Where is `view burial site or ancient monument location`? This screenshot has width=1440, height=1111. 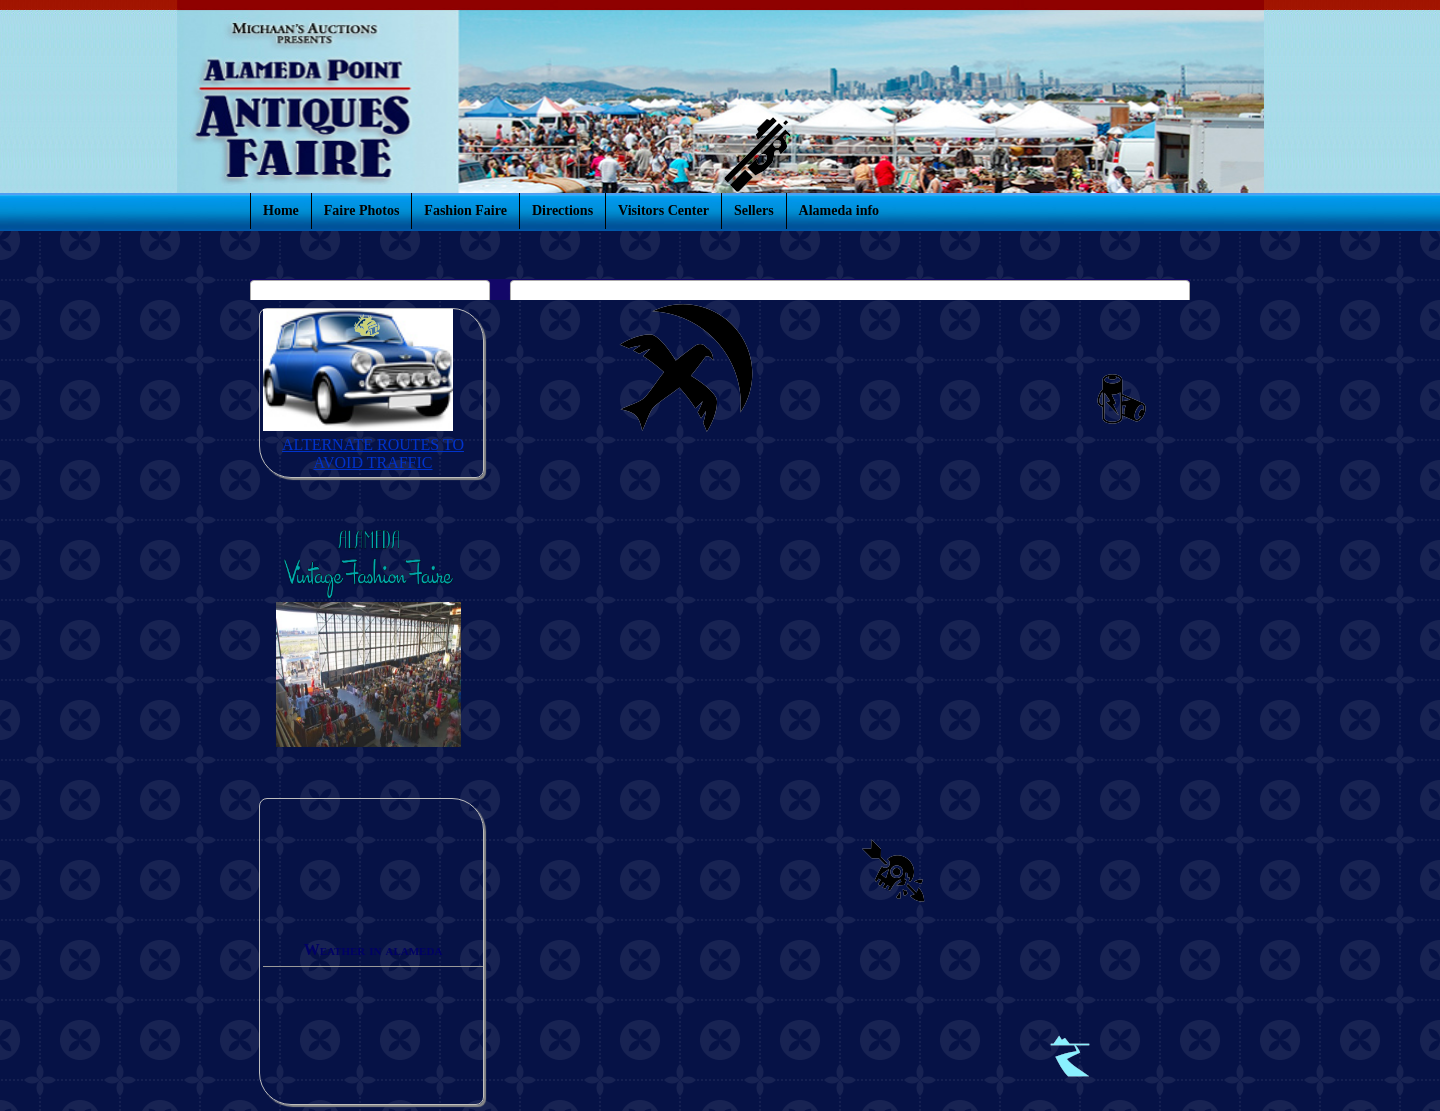 view burial site or ancient monument location is located at coordinates (367, 325).